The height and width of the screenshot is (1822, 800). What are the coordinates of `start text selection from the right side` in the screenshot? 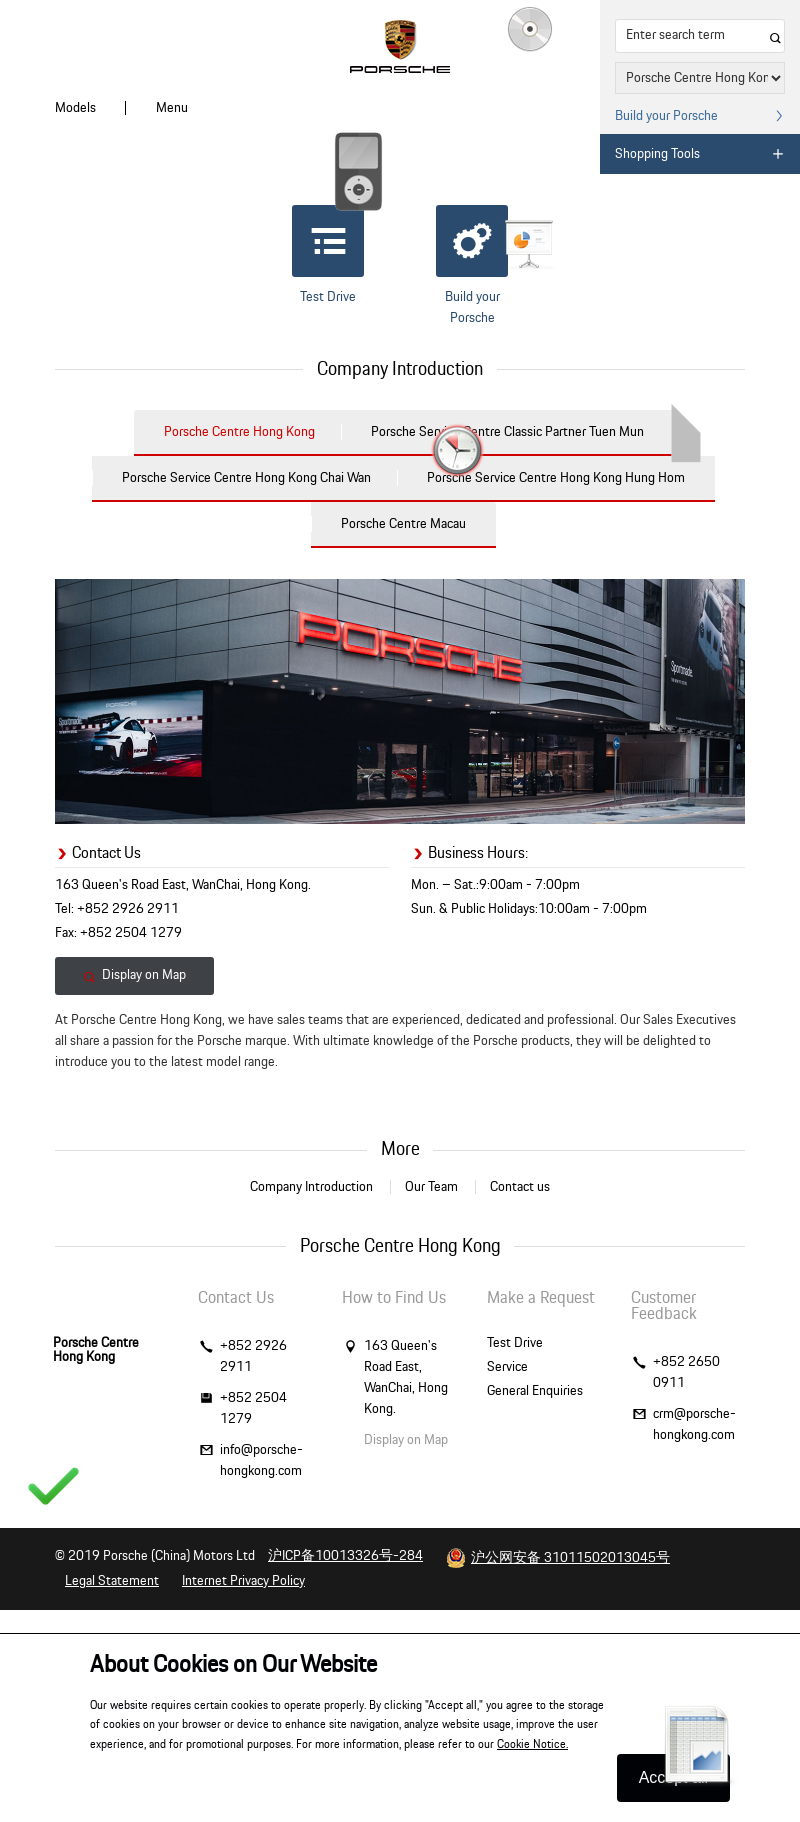 It's located at (686, 433).